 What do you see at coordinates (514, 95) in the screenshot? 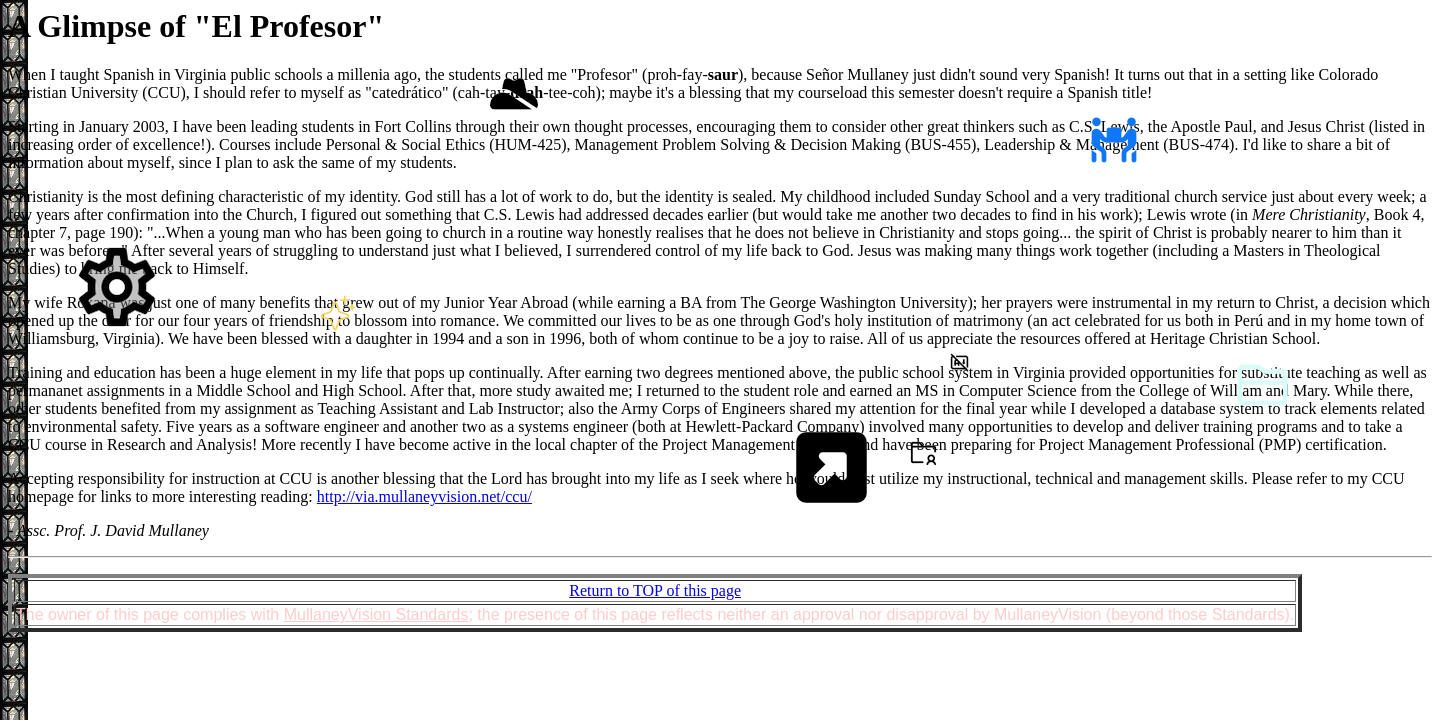
I see `select western or cowboy theme` at bounding box center [514, 95].